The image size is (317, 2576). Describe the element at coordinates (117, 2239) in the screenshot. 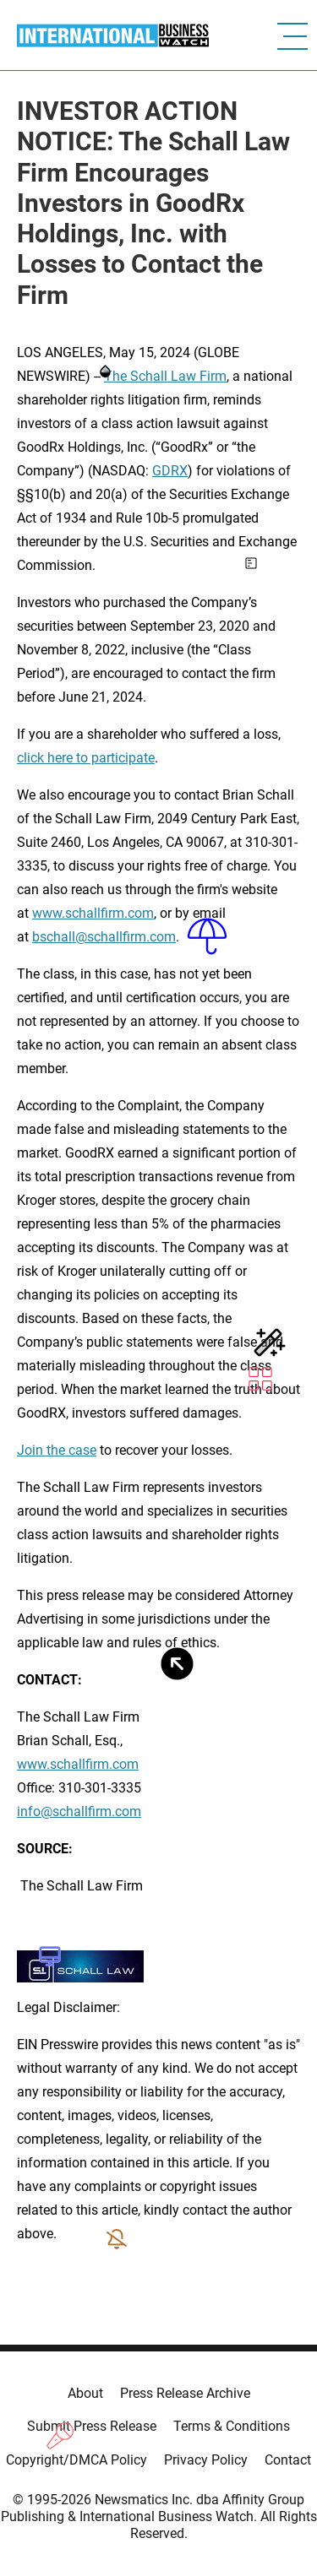

I see `mute notifications` at that location.